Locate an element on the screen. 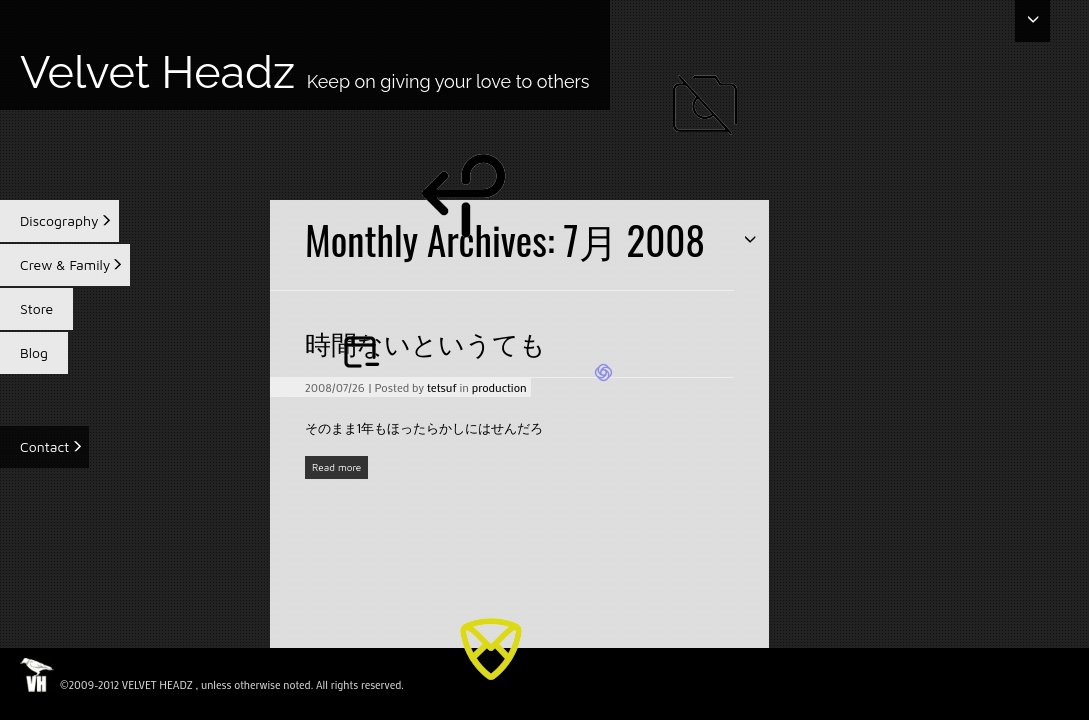  undo recent action is located at coordinates (461, 193).